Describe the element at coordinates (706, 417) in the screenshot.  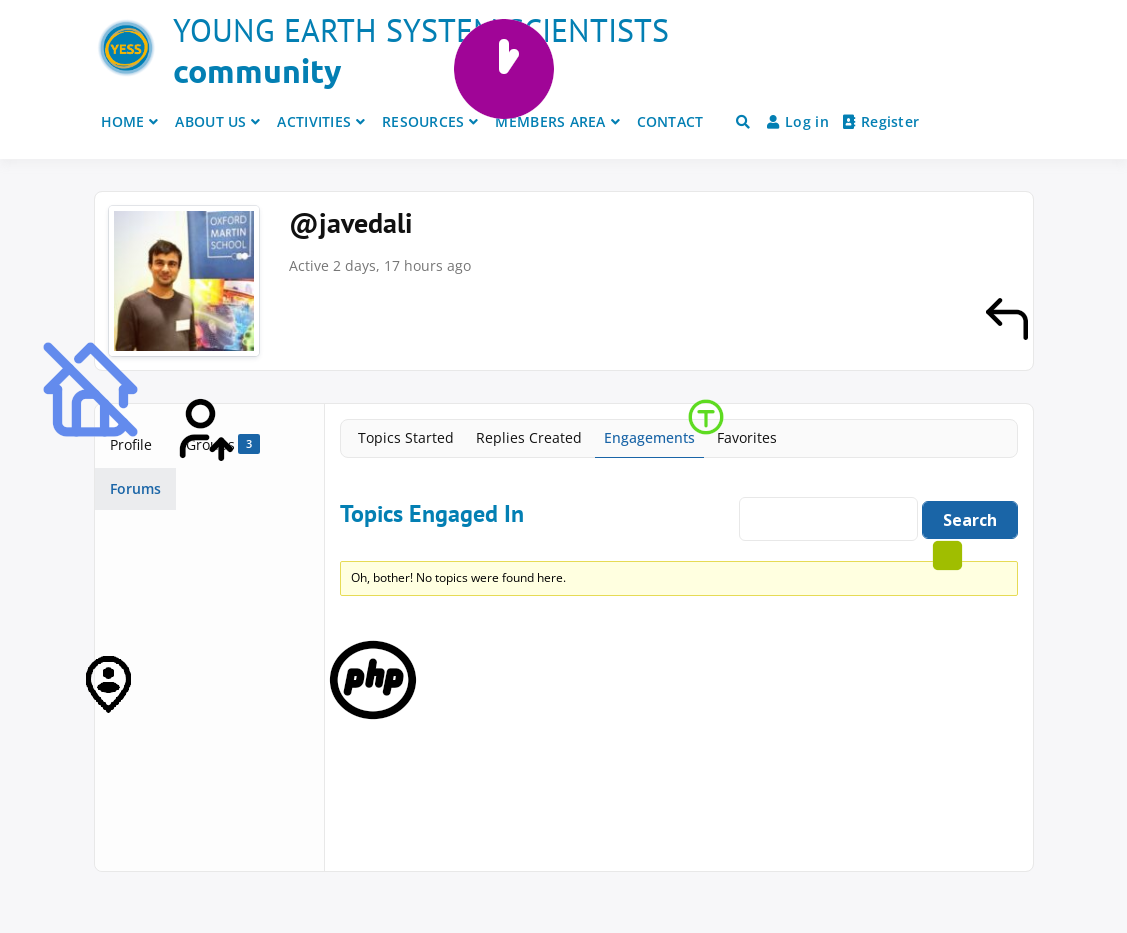
I see `visit thingiverse for 3D printable models` at that location.